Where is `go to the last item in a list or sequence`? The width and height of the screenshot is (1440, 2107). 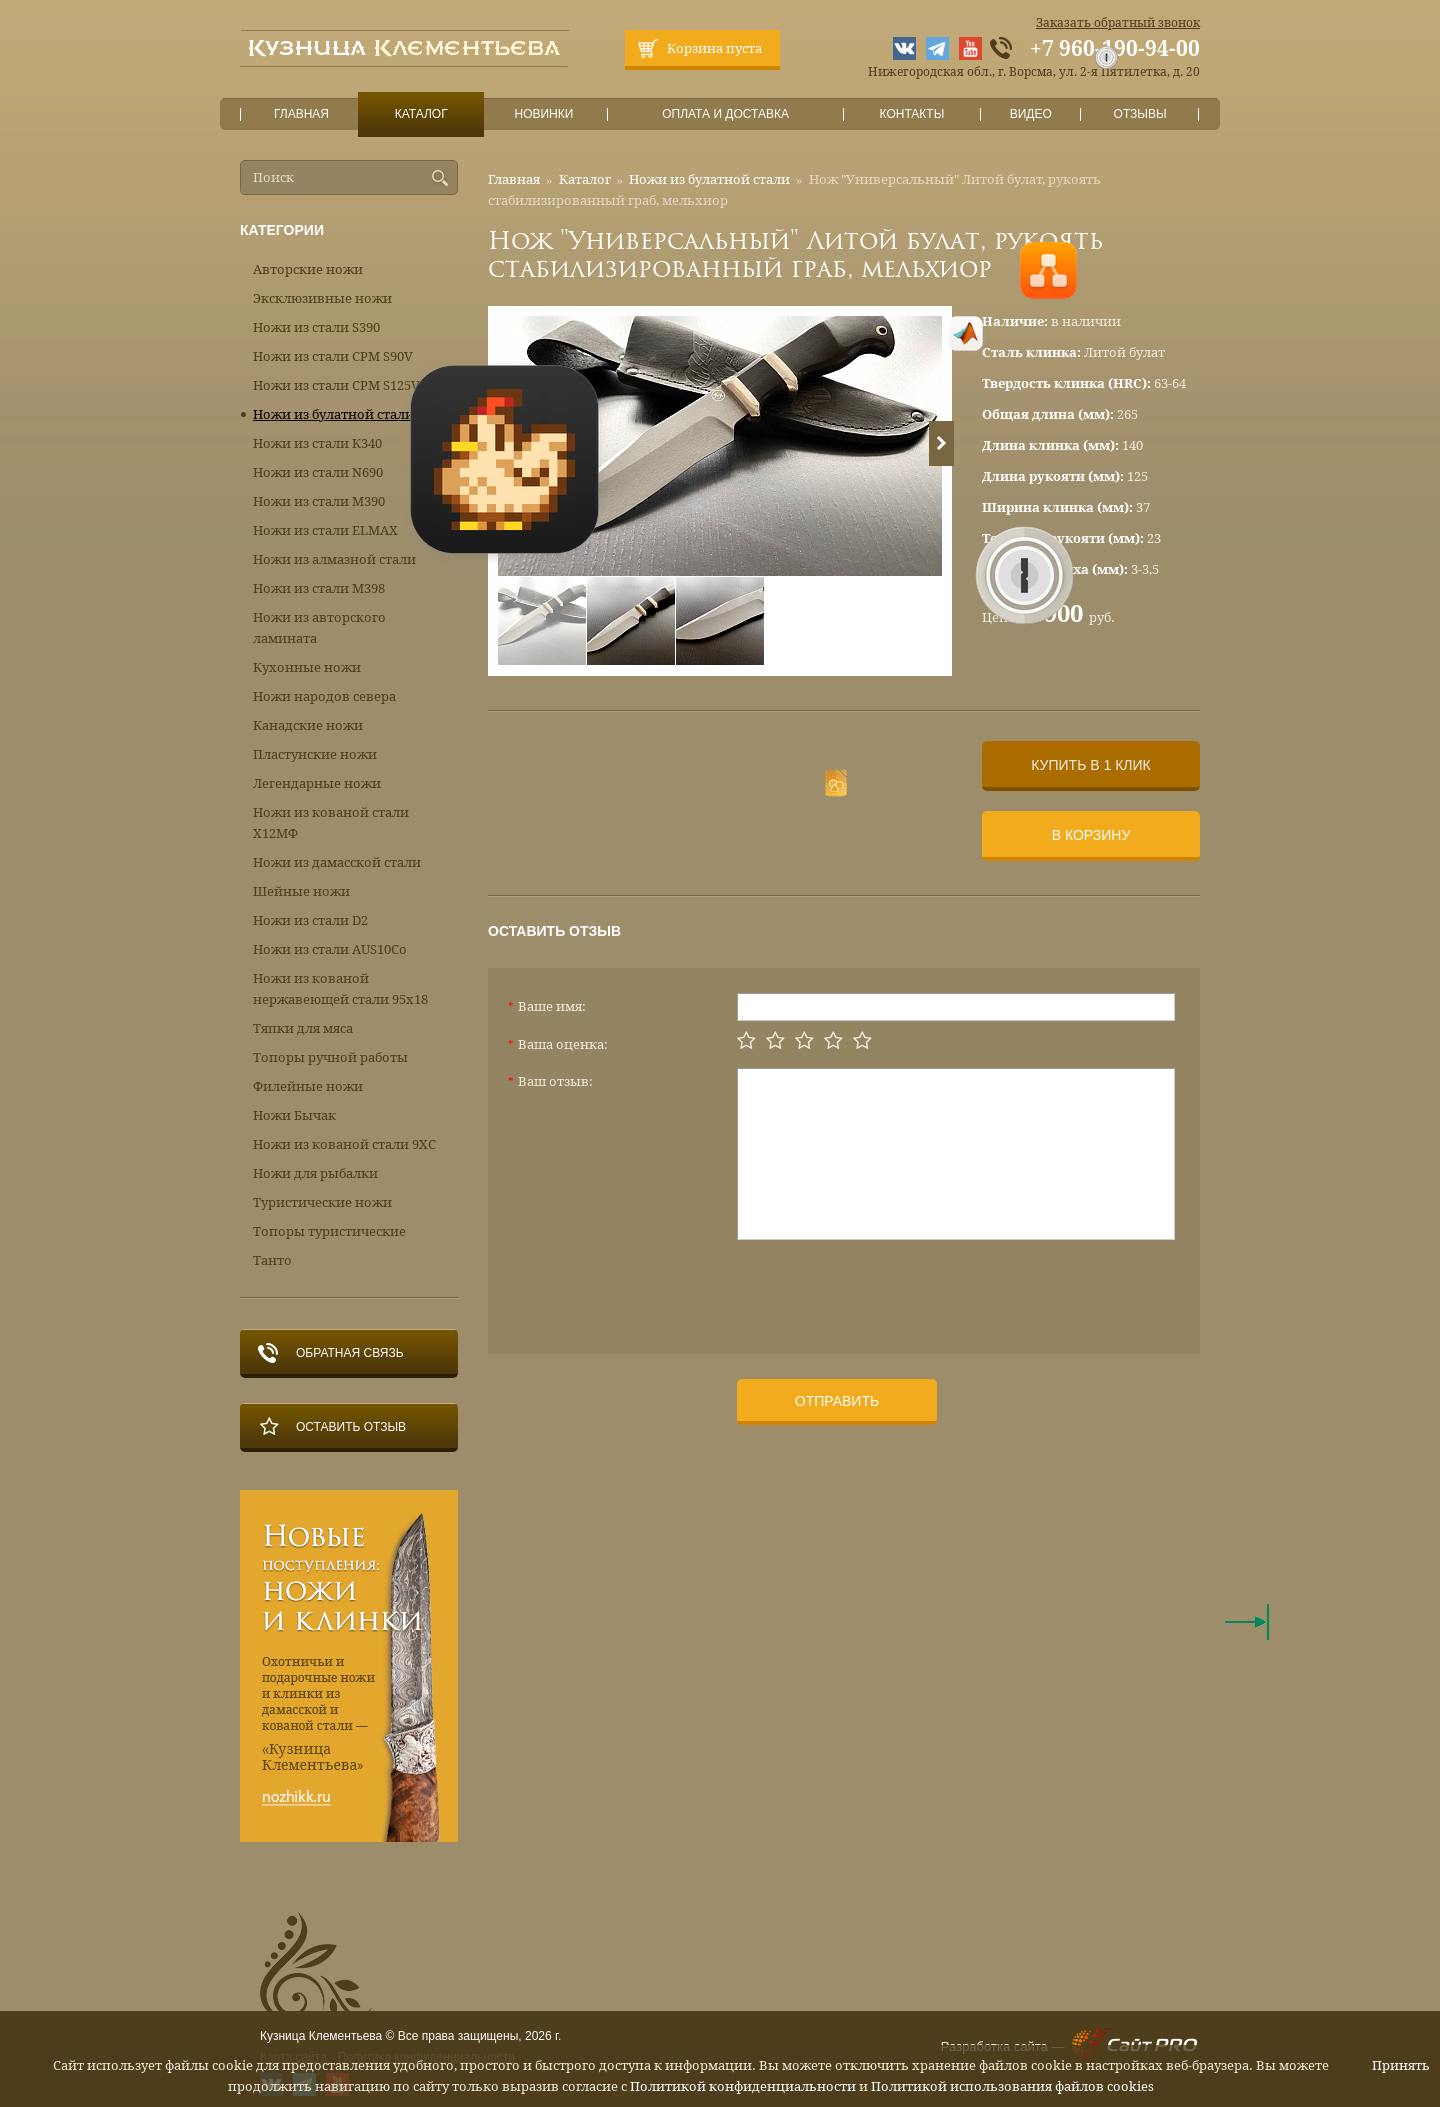 go to the last item in a list or sequence is located at coordinates (1247, 1622).